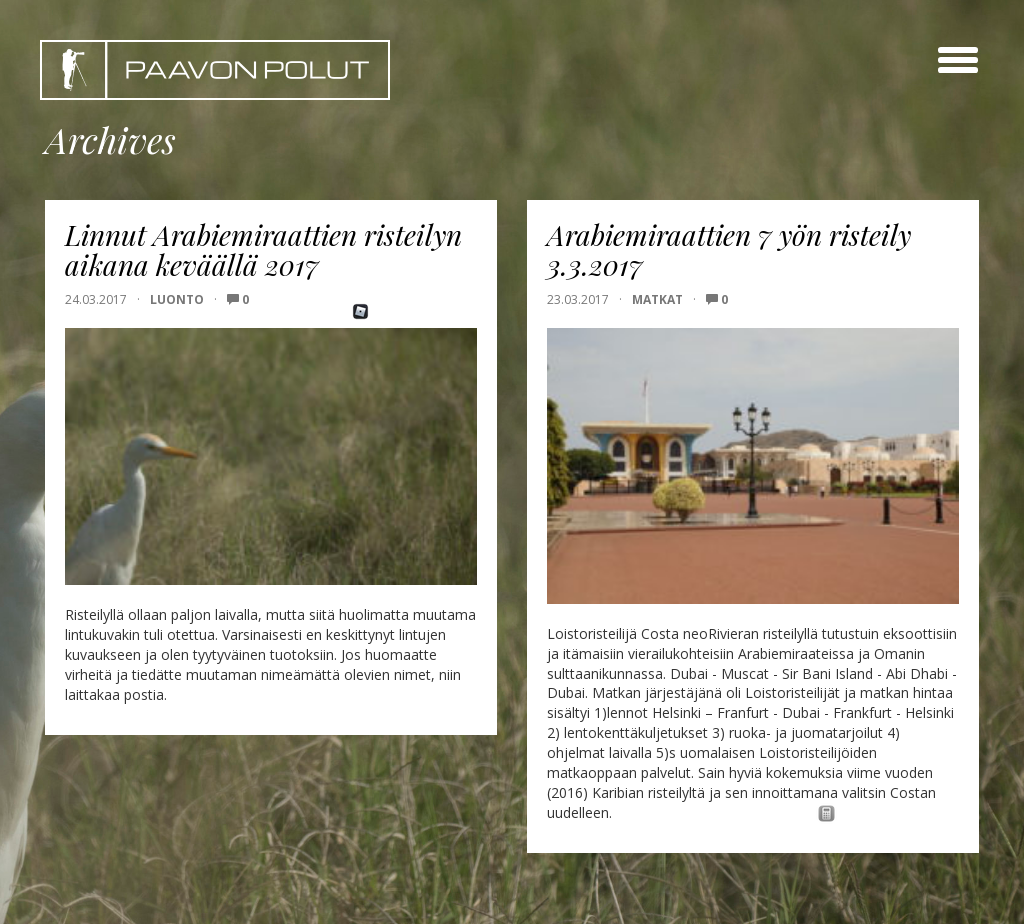  Describe the element at coordinates (826, 813) in the screenshot. I see `open the calculator app` at that location.